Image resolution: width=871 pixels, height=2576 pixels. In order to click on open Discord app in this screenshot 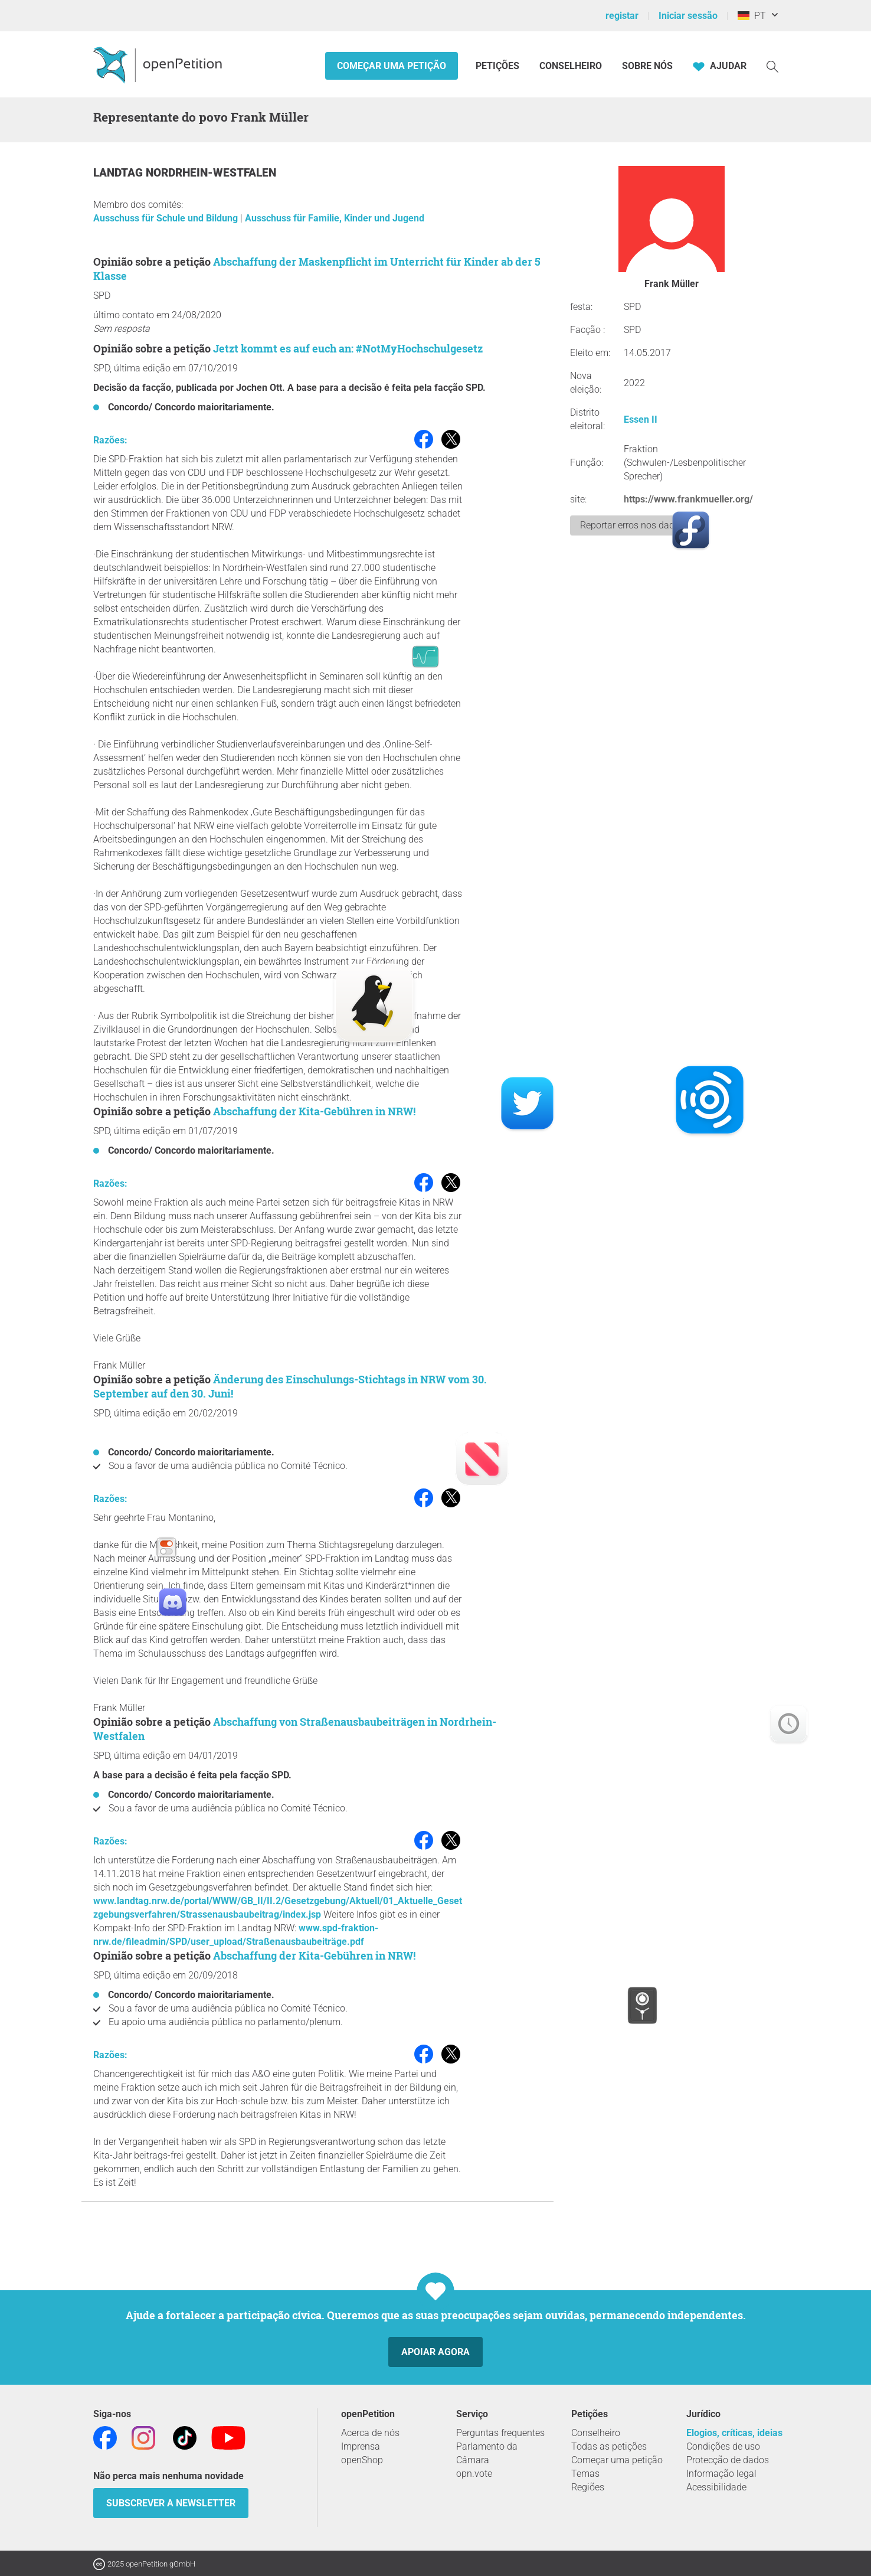, I will do `click(172, 1602)`.